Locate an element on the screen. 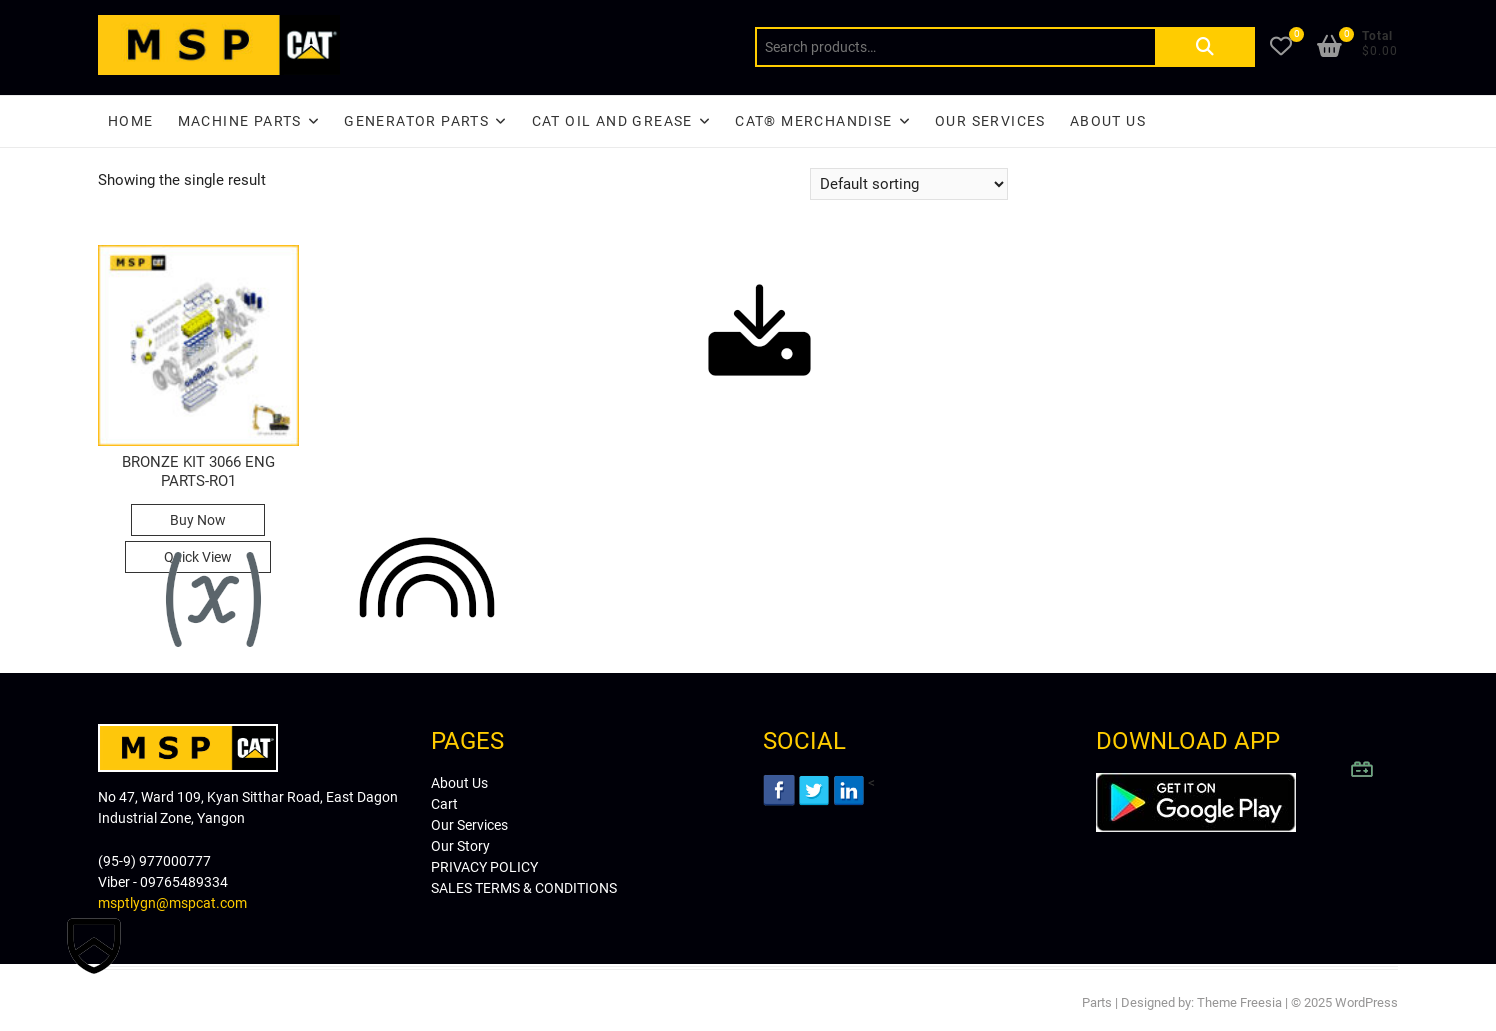  check vehicle battery status is located at coordinates (1362, 770).